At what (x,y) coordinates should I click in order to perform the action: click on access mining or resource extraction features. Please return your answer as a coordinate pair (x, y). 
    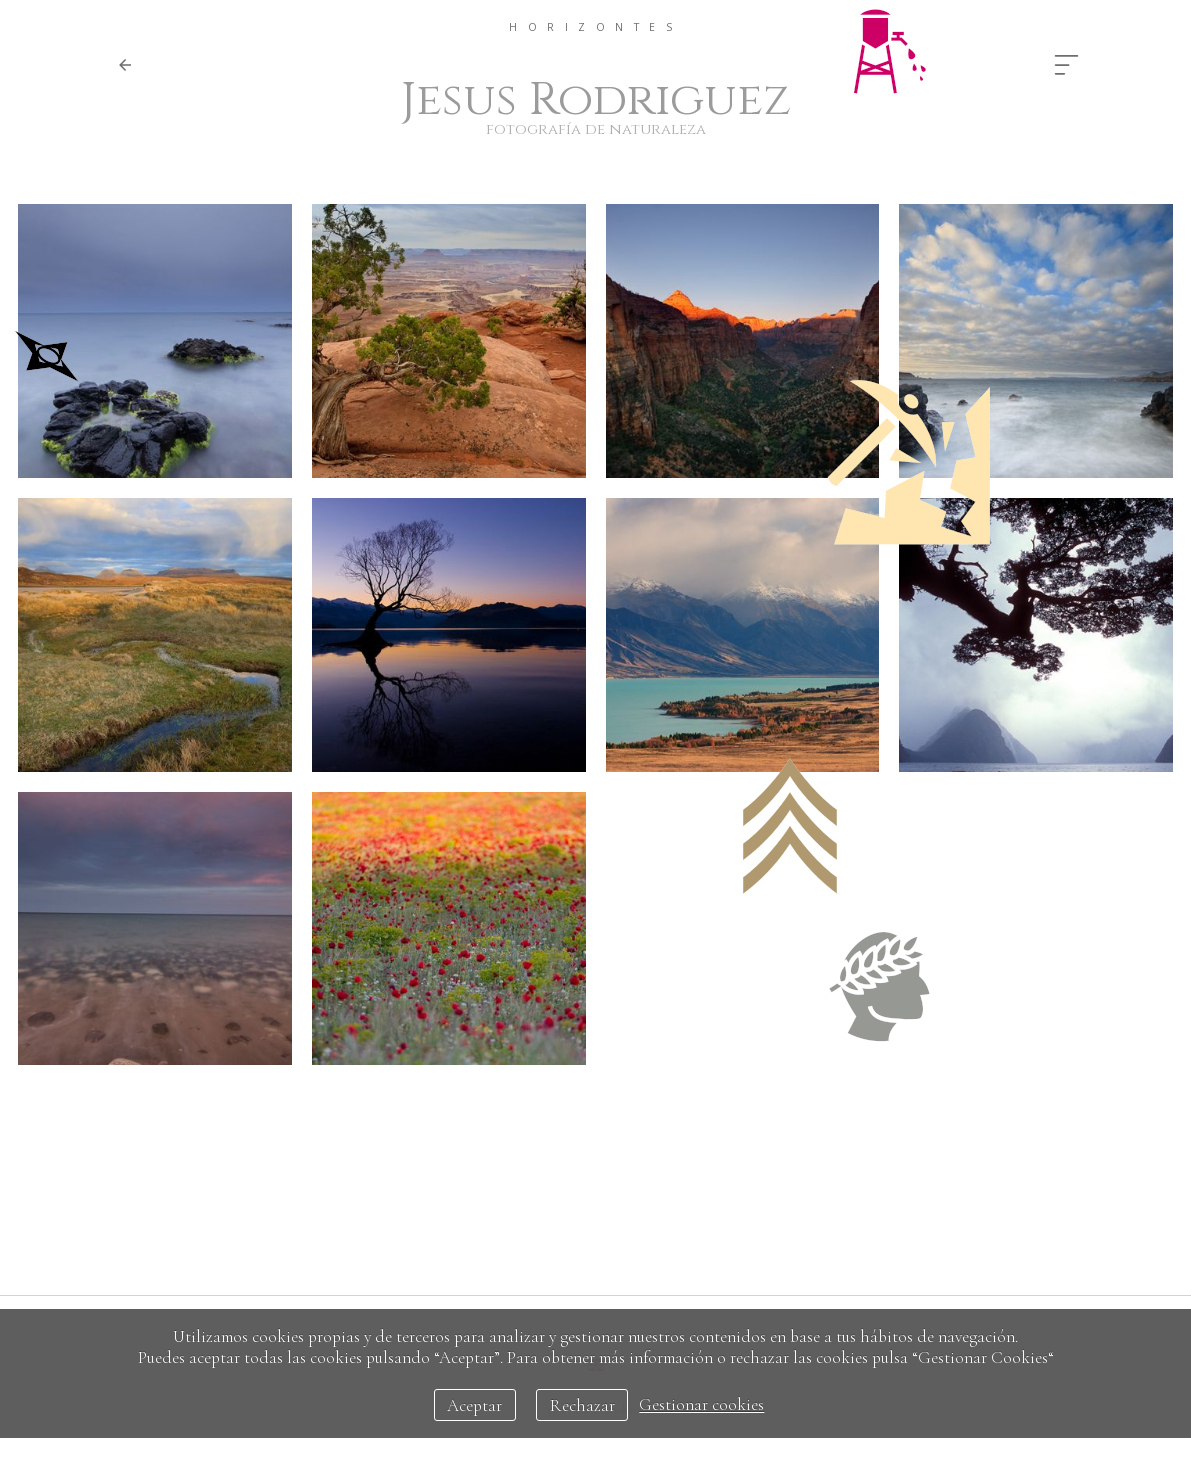
    Looking at the image, I should click on (907, 462).